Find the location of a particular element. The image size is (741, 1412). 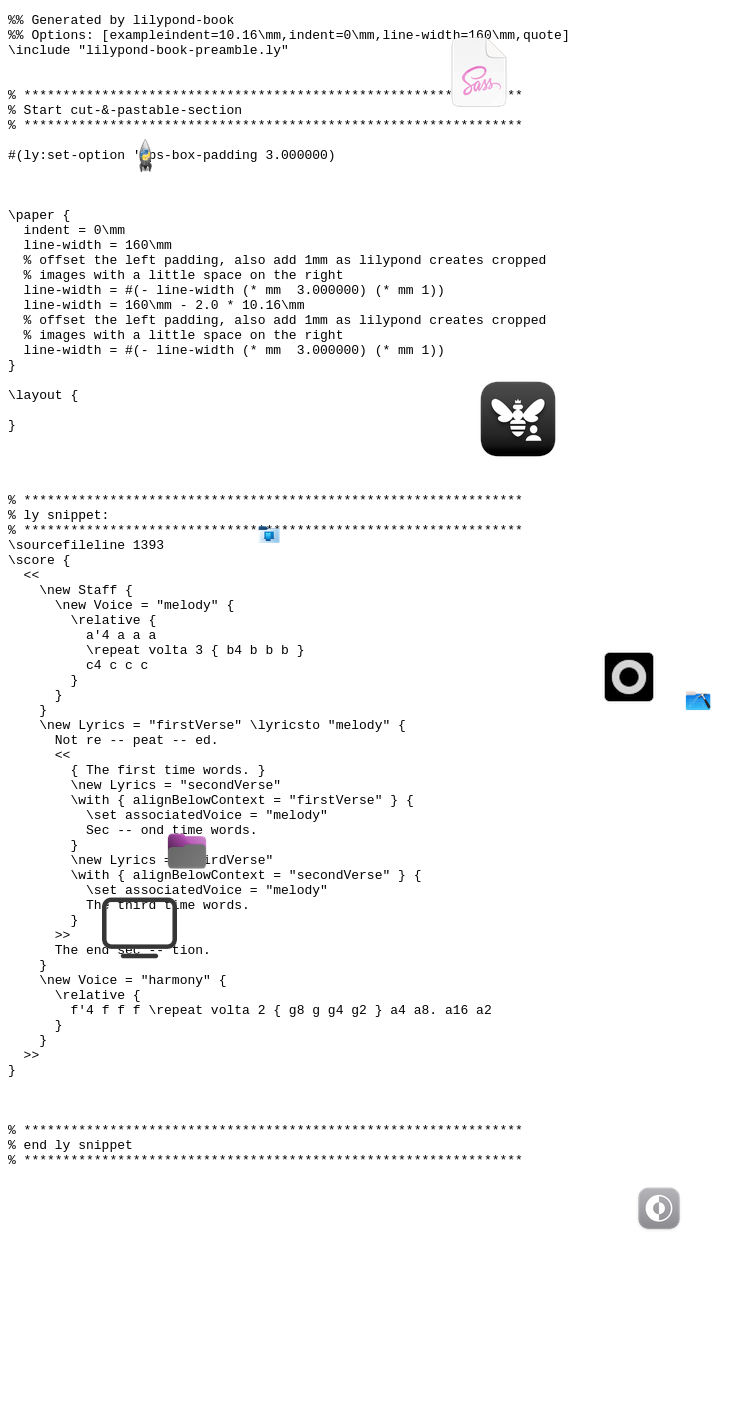

indicates a desktop computer or workstation is located at coordinates (139, 925).